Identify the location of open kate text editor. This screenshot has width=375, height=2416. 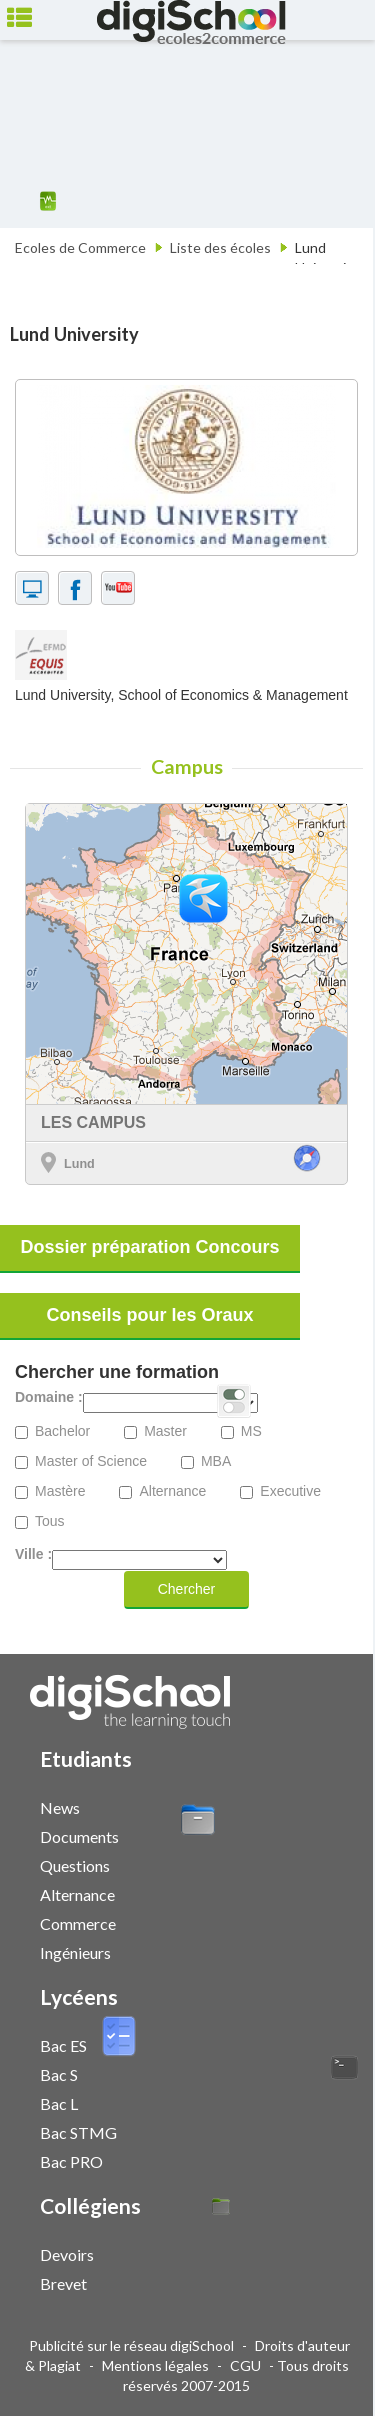
(203, 898).